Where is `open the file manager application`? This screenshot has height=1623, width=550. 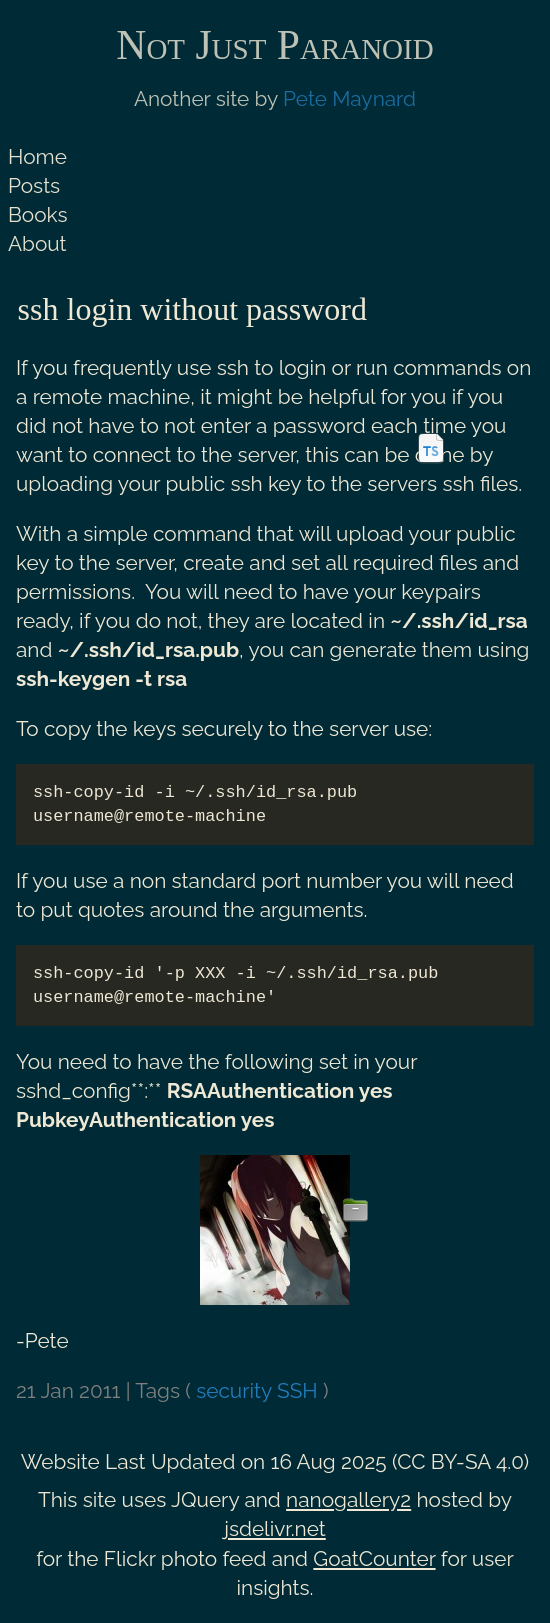 open the file manager application is located at coordinates (355, 1209).